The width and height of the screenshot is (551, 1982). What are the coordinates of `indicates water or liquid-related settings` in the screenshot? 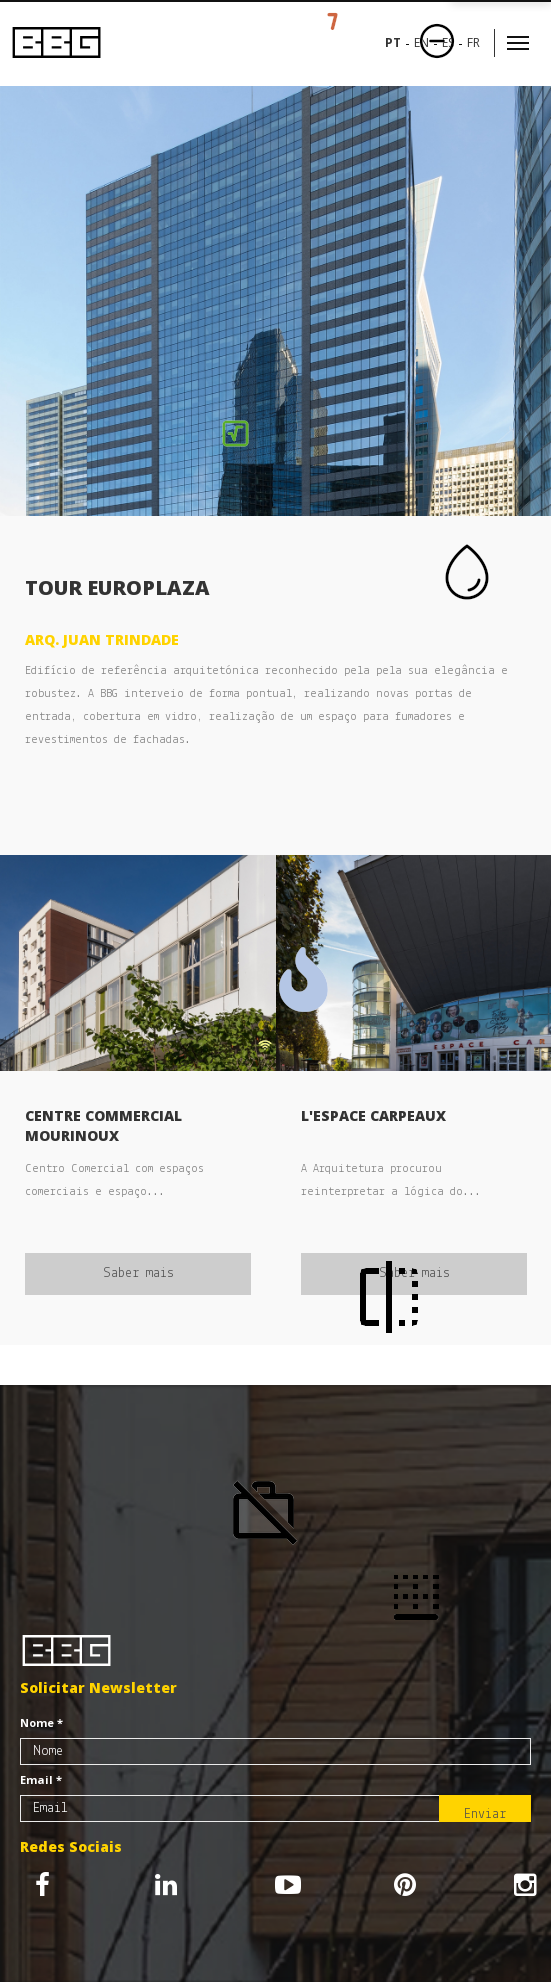 It's located at (467, 574).